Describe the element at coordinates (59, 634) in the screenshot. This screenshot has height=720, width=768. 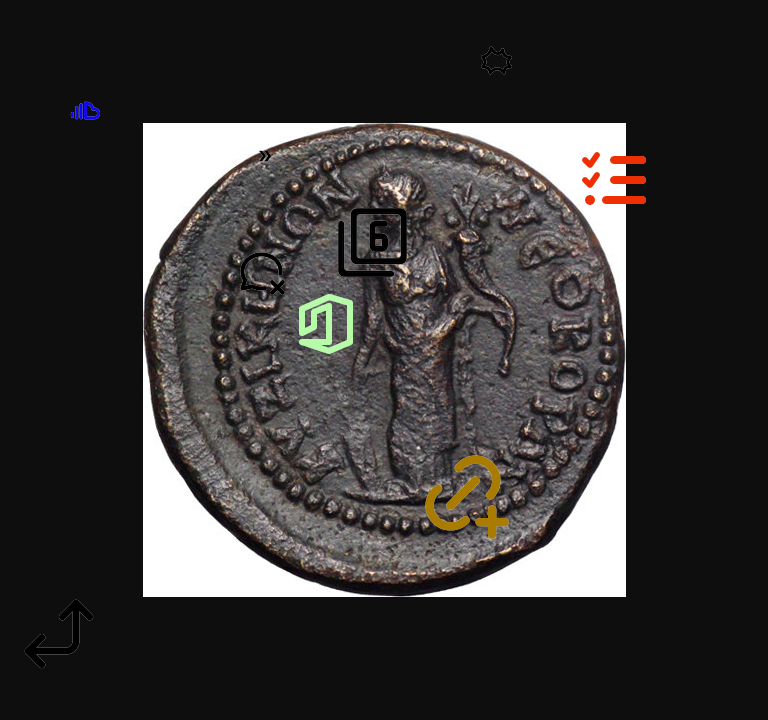
I see `move content to upper left corner` at that location.